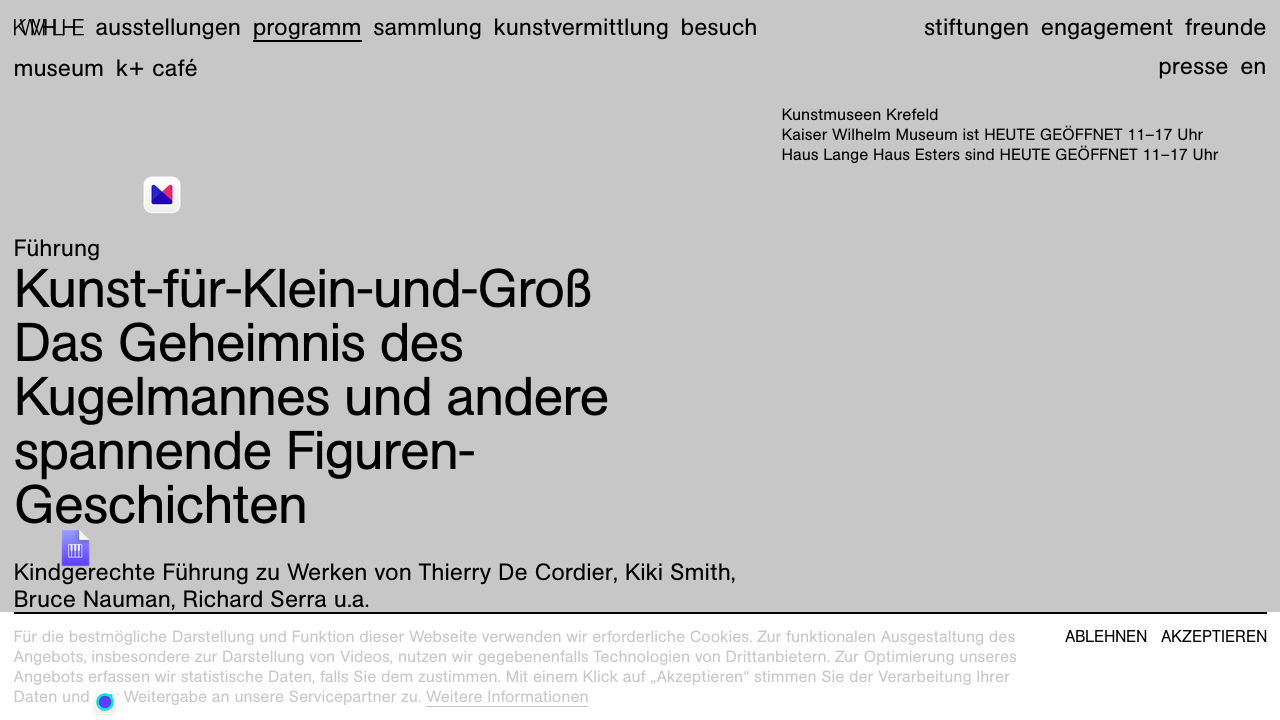  I want to click on a midi audio file, so click(75, 548).